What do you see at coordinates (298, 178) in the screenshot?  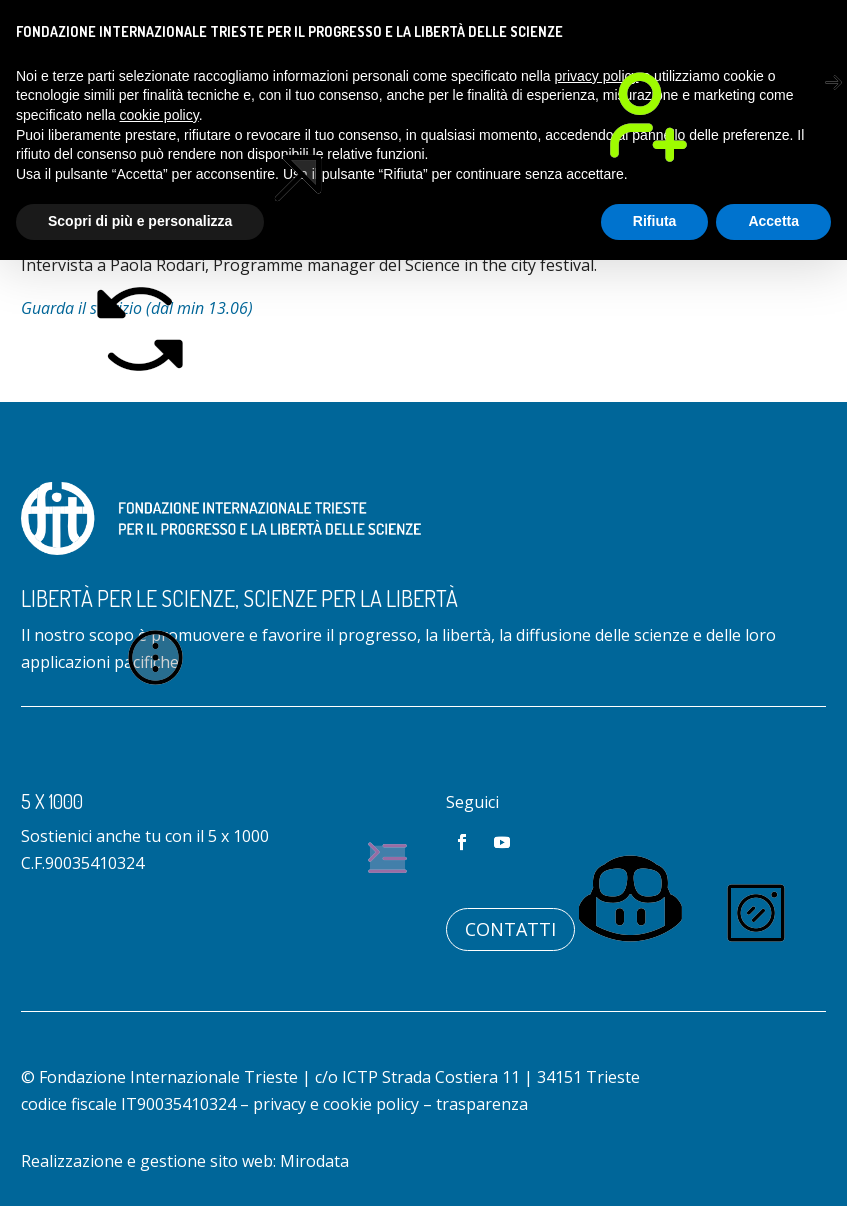 I see `open link in new tab or window` at bounding box center [298, 178].